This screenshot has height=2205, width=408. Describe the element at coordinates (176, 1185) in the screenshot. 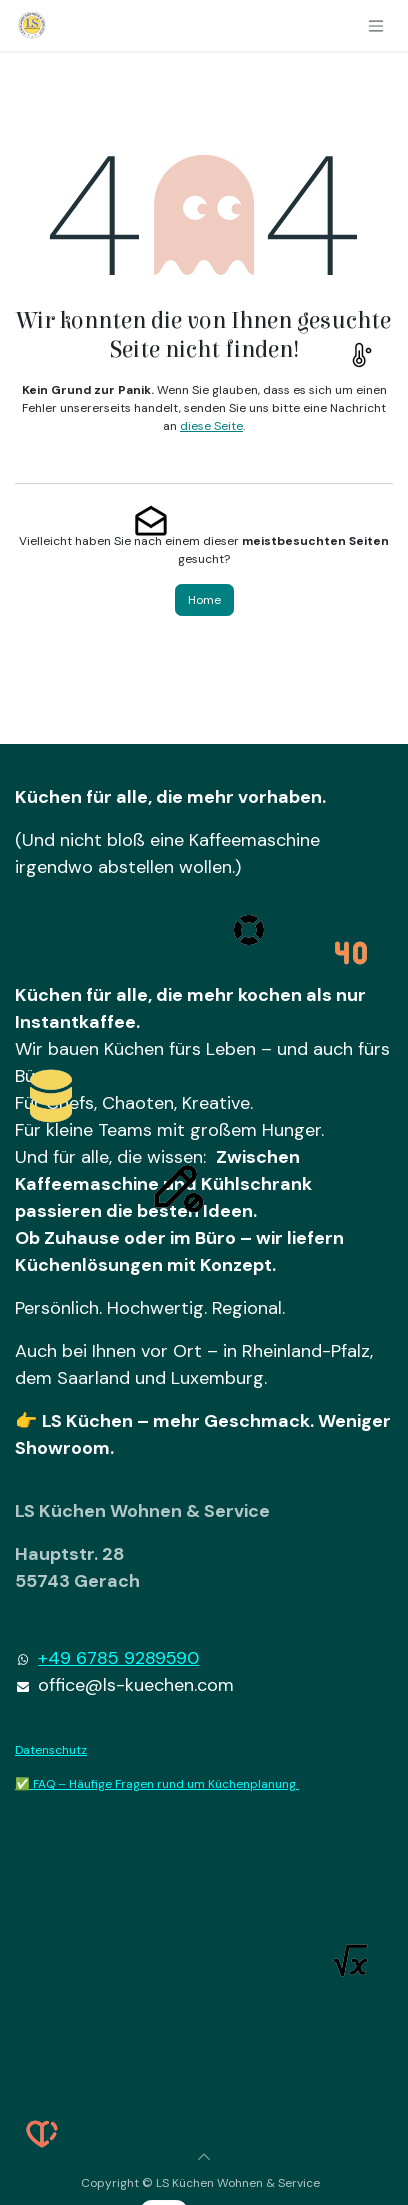

I see `cancel editing mode` at that location.